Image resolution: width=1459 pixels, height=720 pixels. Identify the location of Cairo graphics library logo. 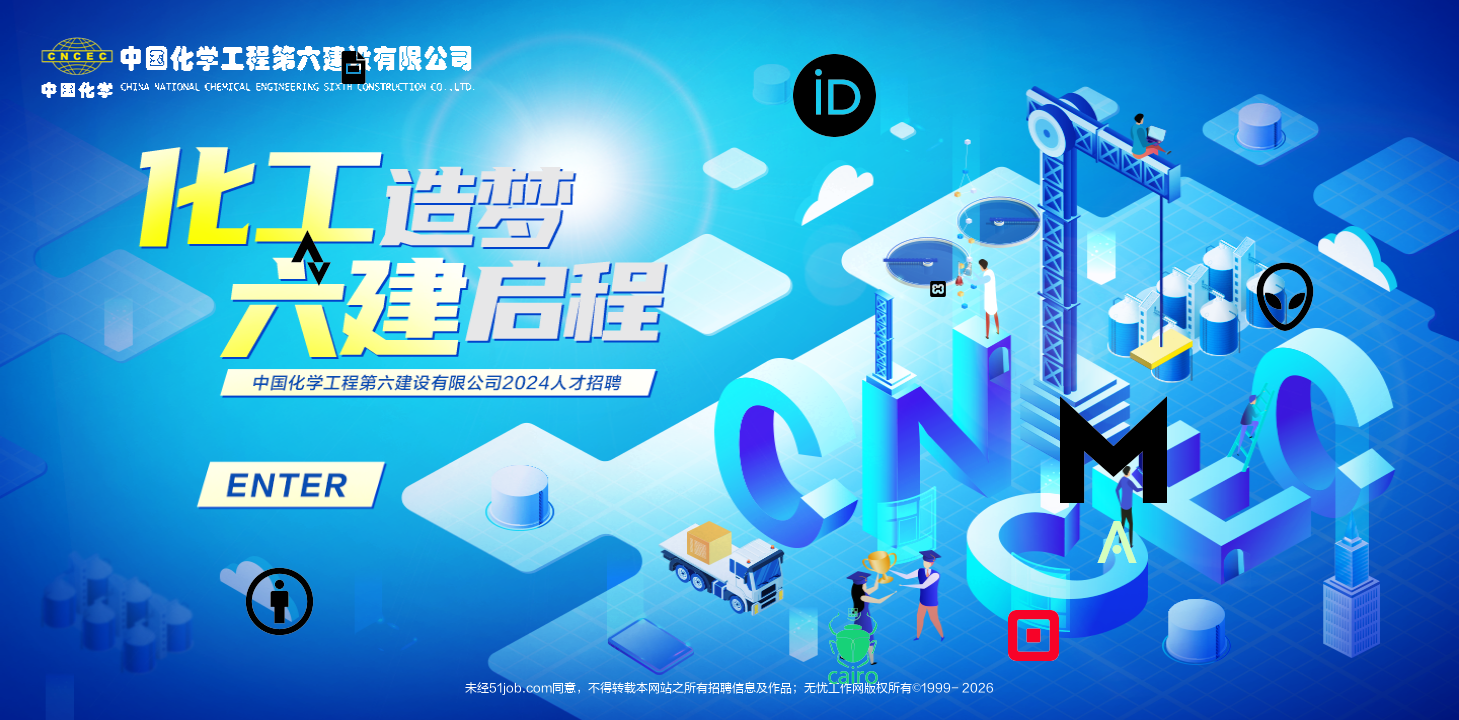
(853, 646).